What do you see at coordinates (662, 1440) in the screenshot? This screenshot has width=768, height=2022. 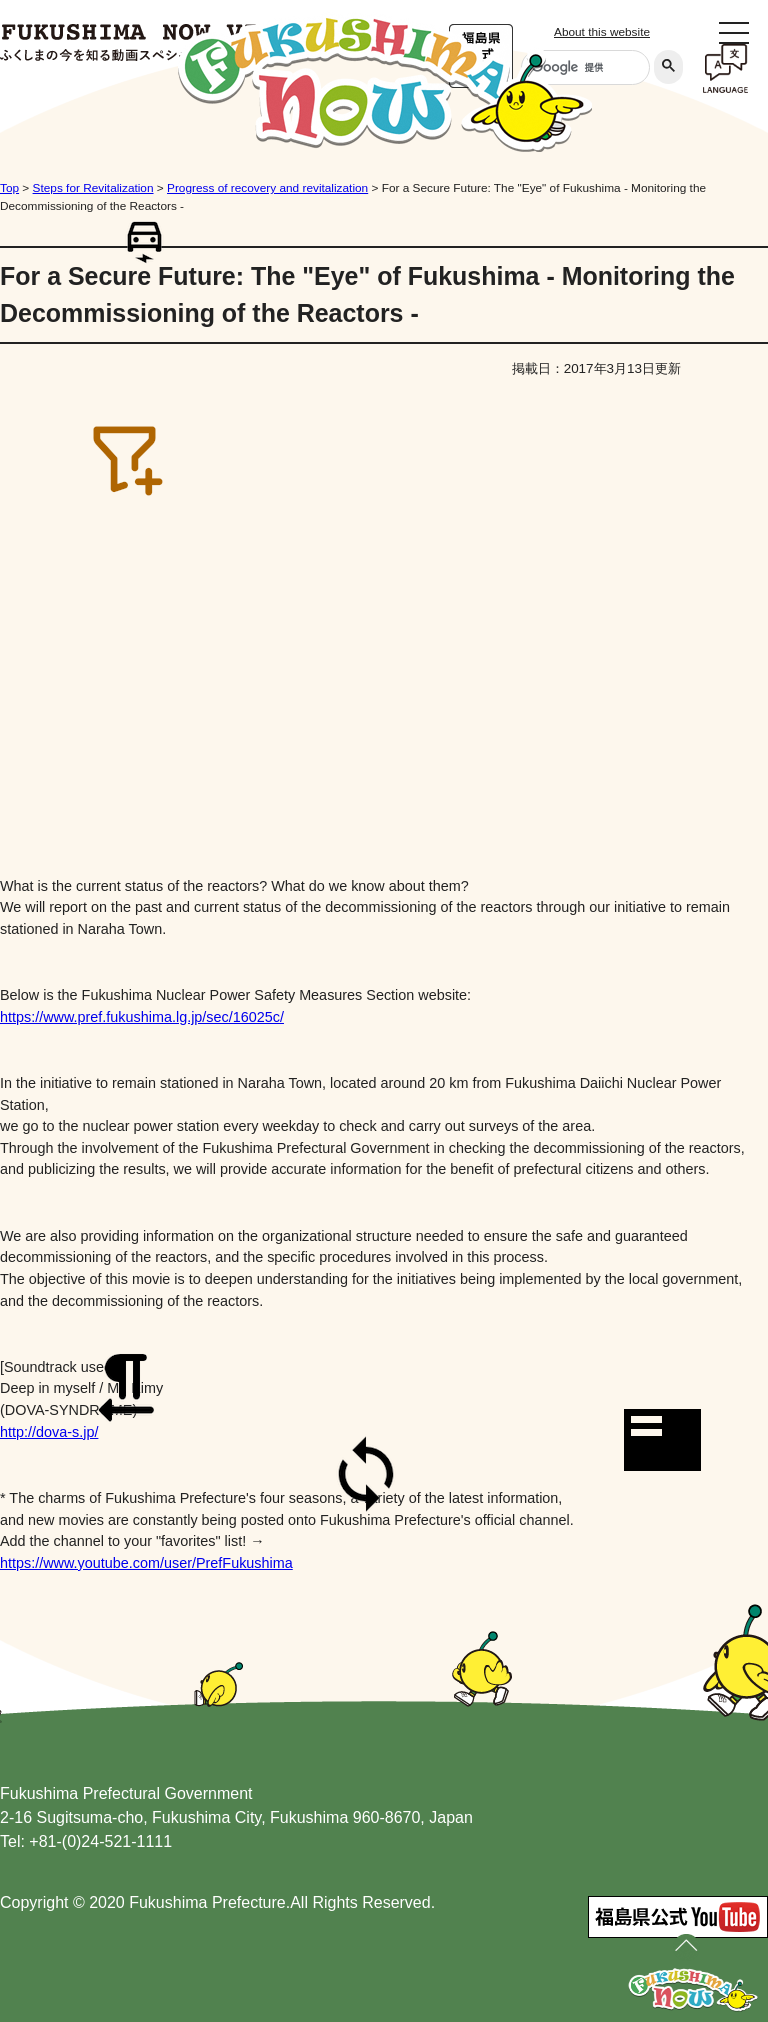 I see `view featured playlist` at bounding box center [662, 1440].